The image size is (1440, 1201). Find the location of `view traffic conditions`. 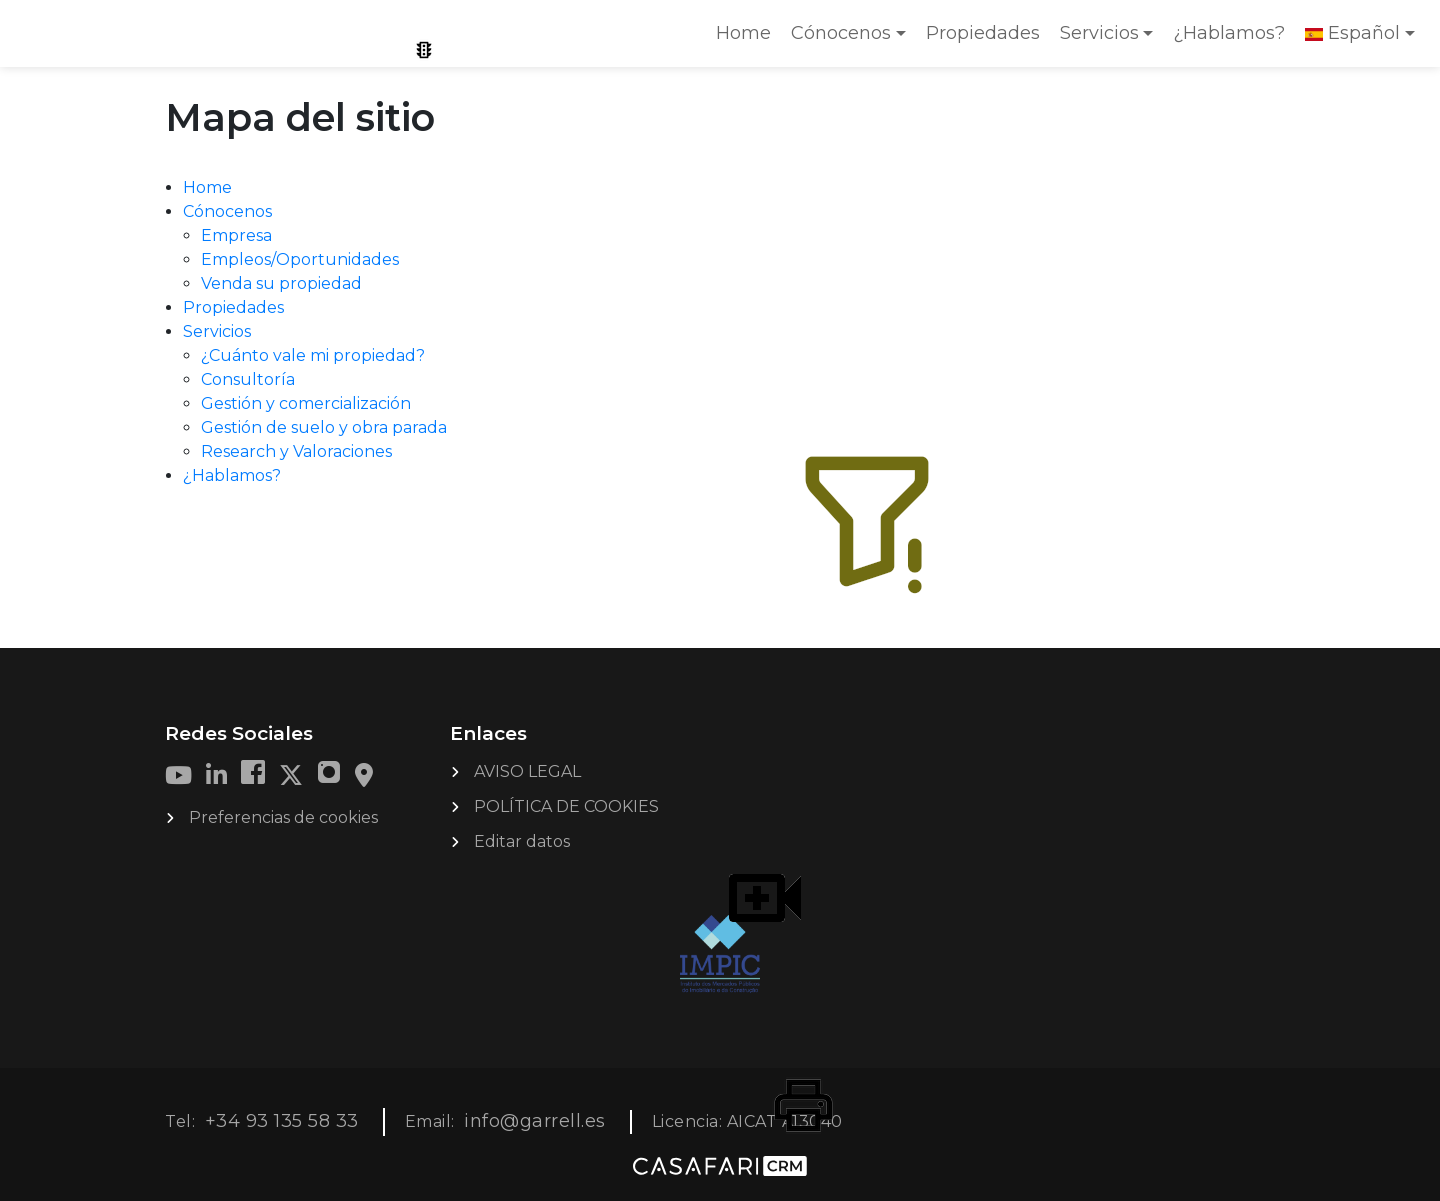

view traffic conditions is located at coordinates (424, 50).